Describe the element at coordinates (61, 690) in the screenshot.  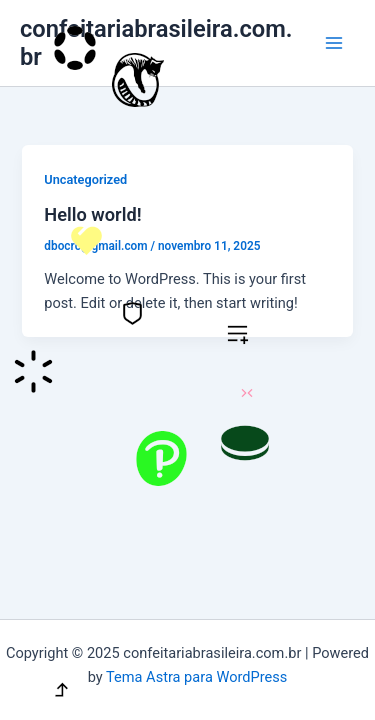
I see `turn right then continue forward` at that location.